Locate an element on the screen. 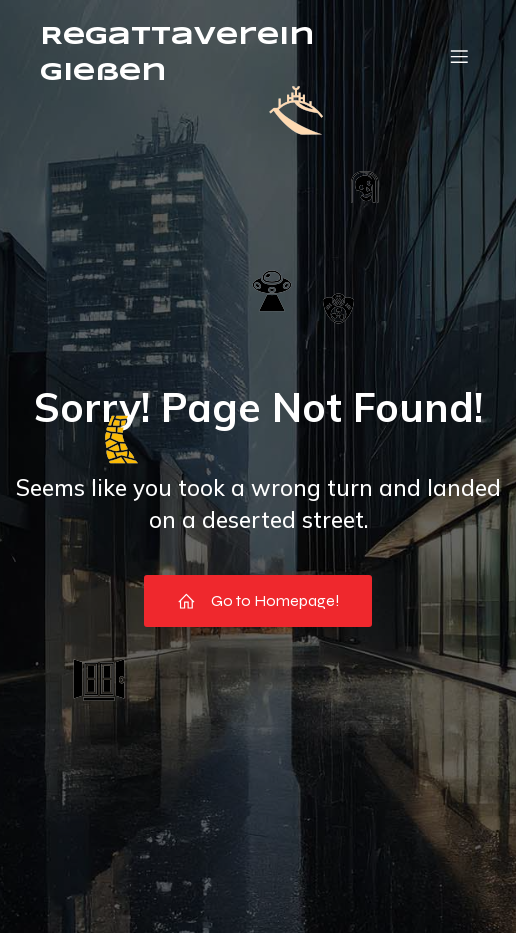  open a new window or panel is located at coordinates (99, 680).